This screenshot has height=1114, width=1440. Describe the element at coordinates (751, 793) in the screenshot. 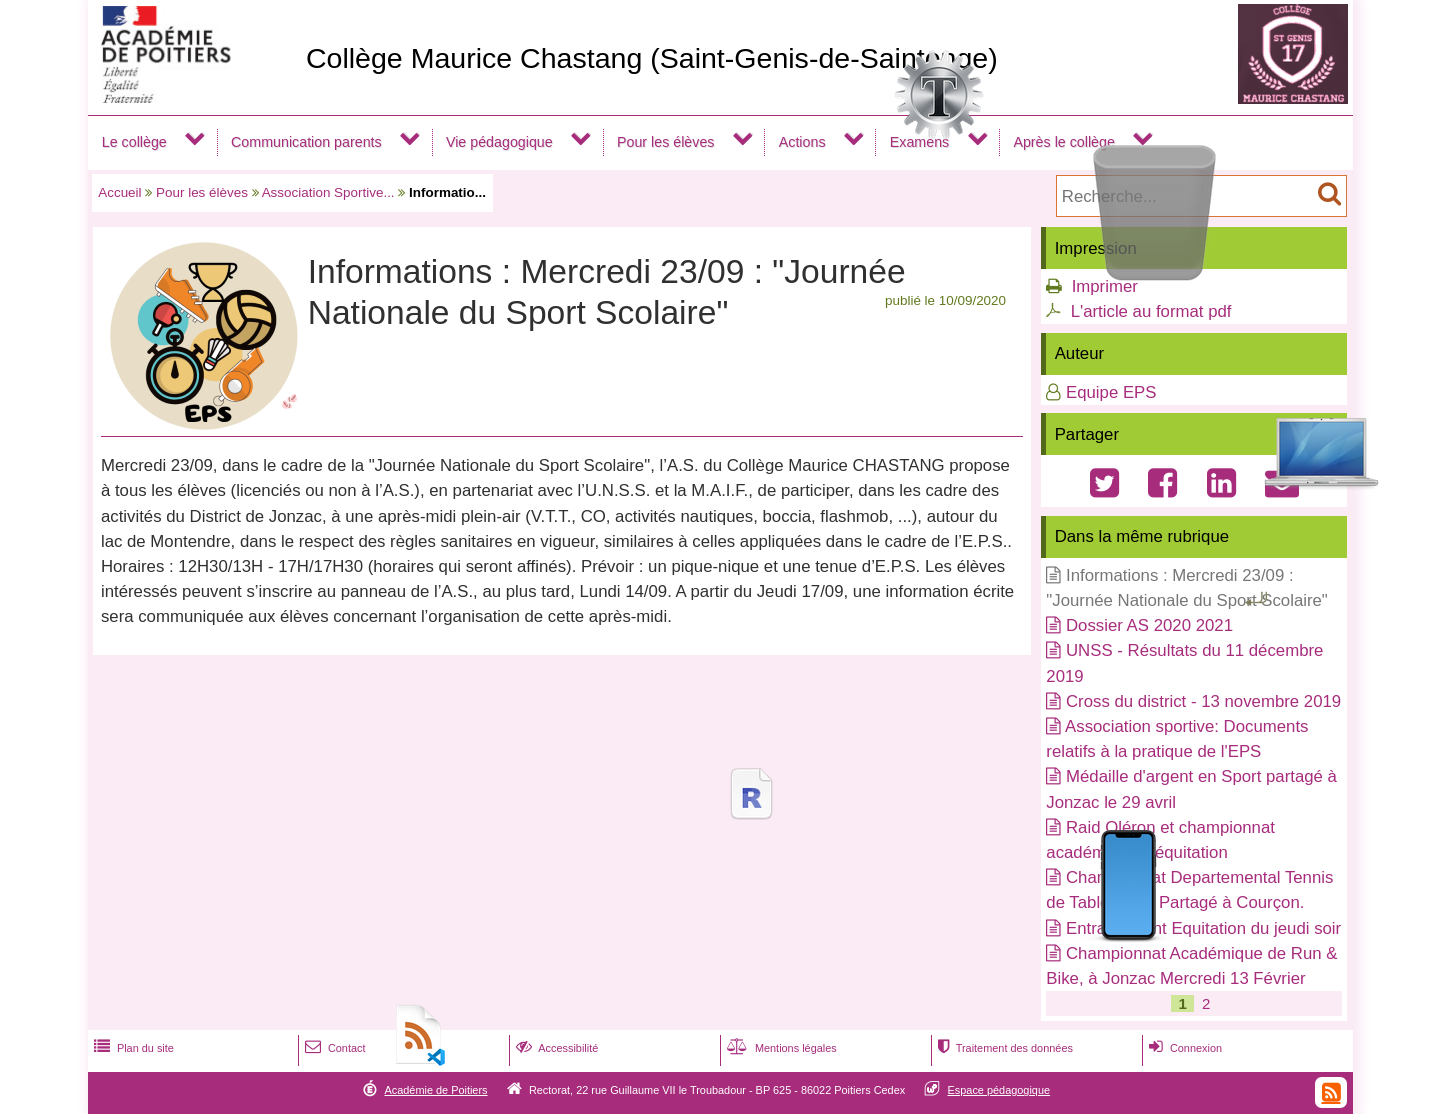

I see `an R programming language source file` at that location.